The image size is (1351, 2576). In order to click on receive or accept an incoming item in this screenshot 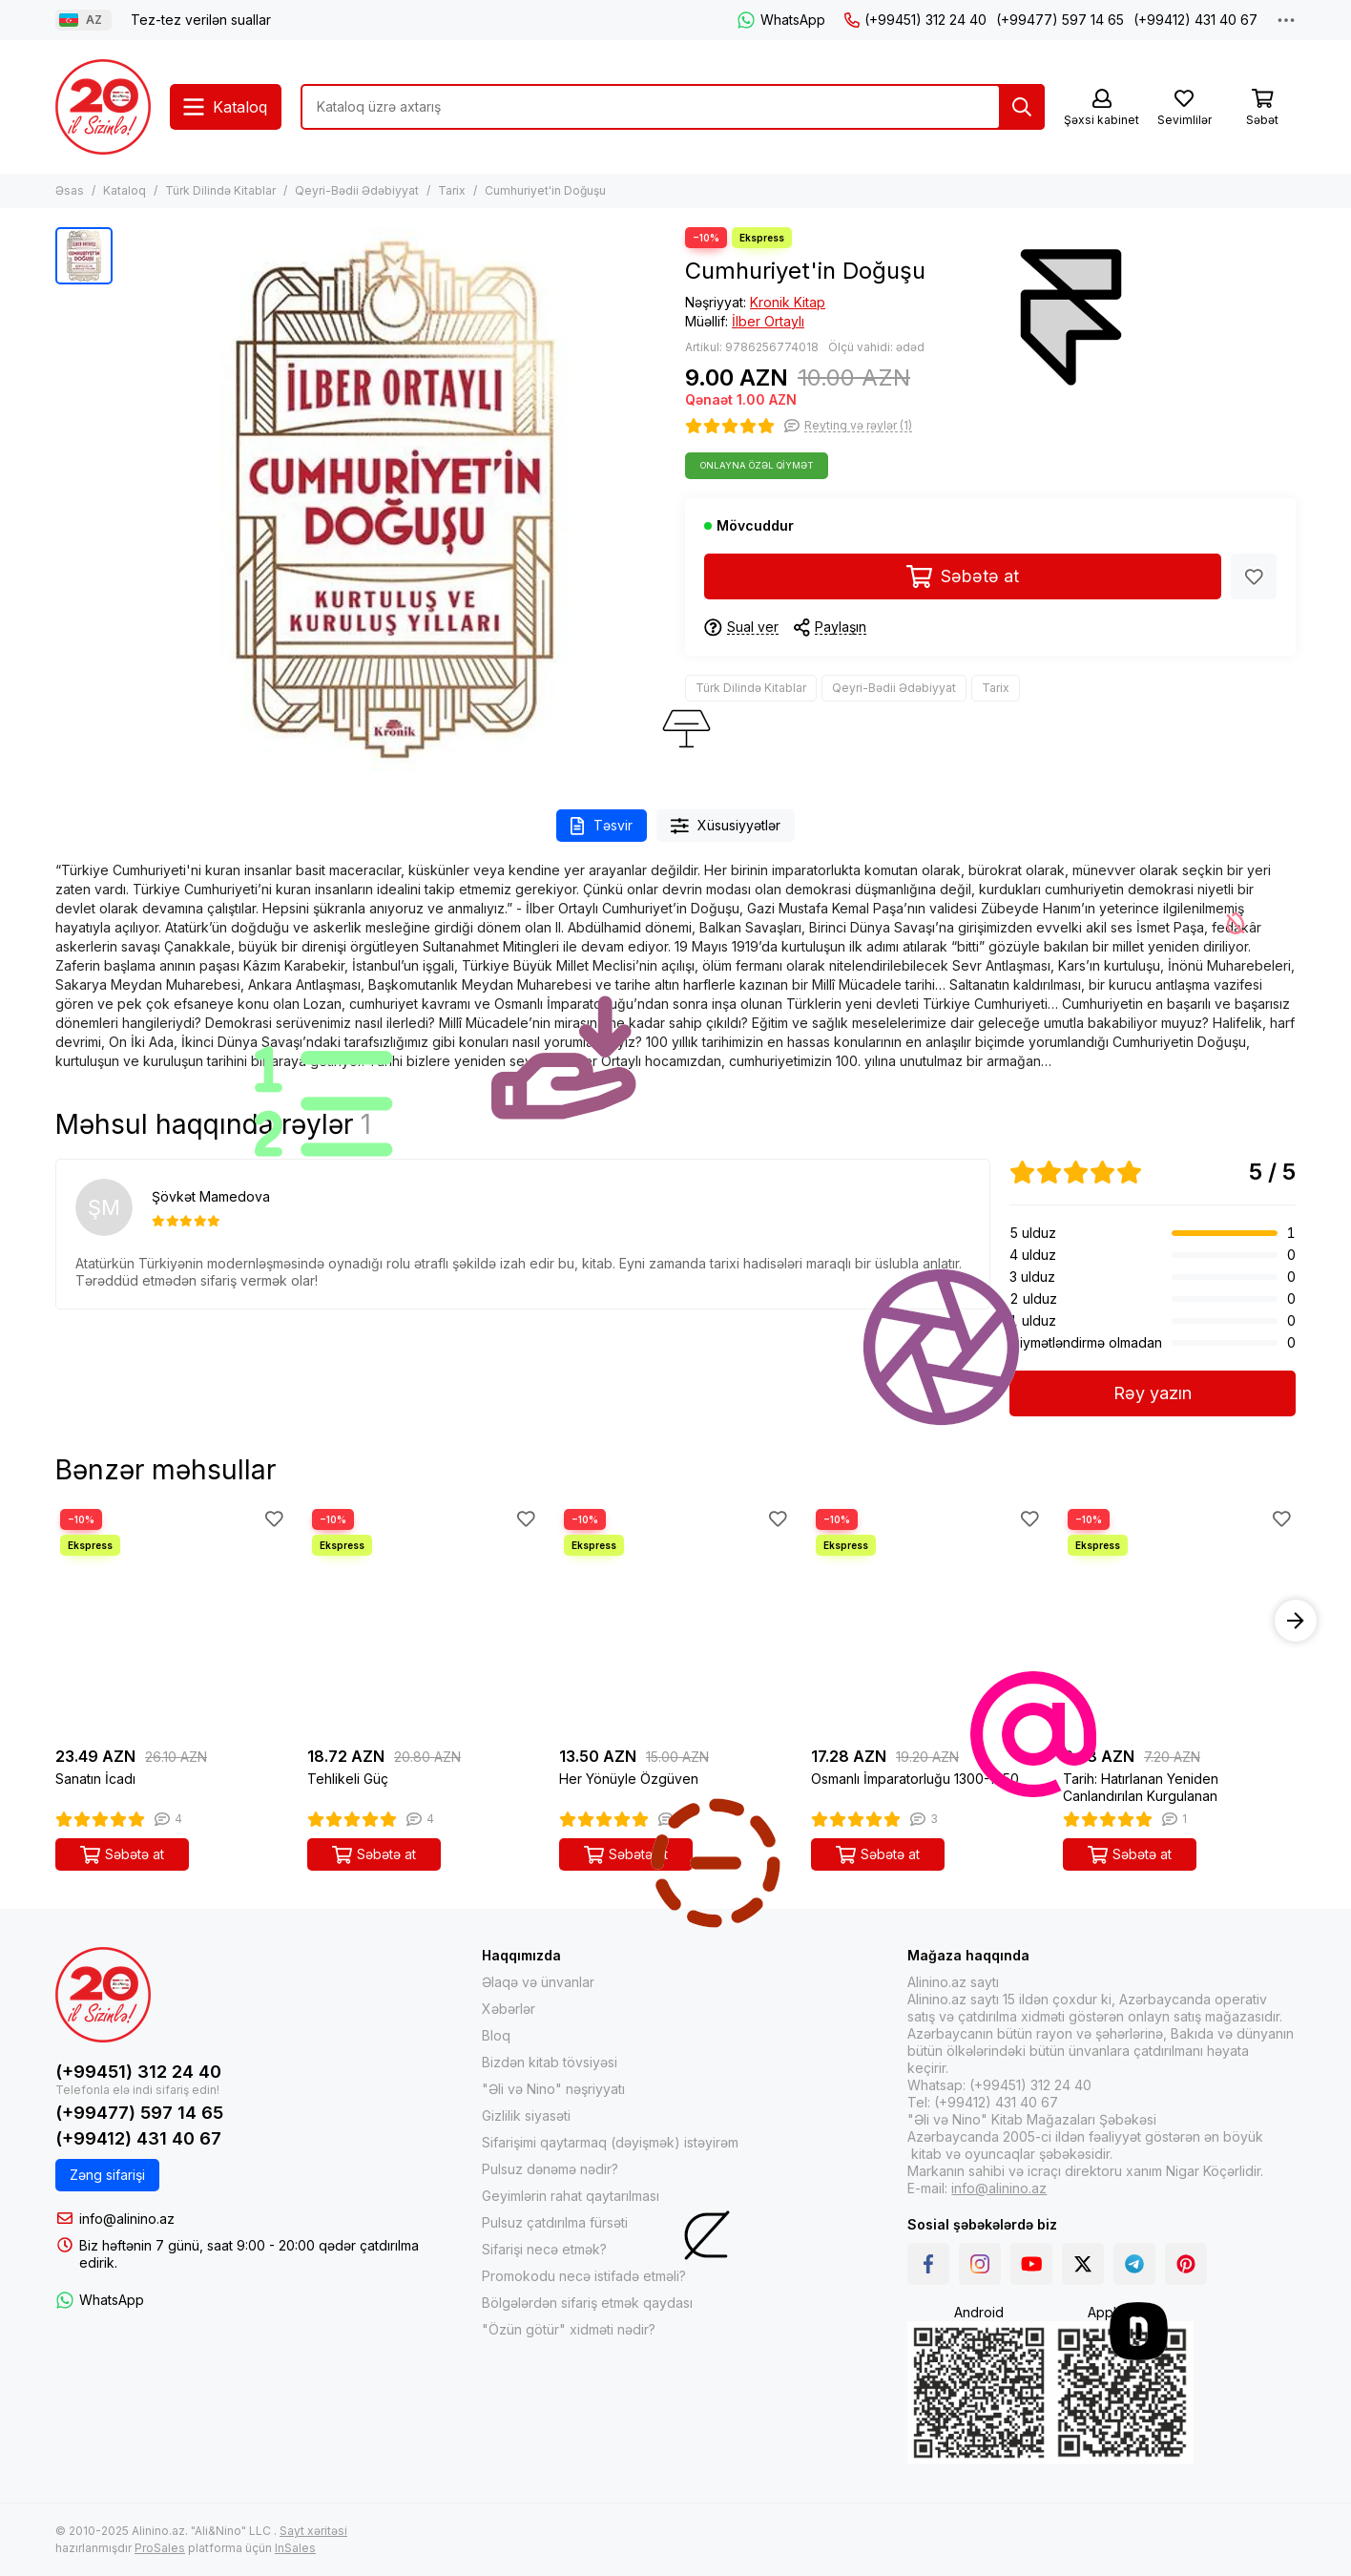, I will do `click(567, 1064)`.